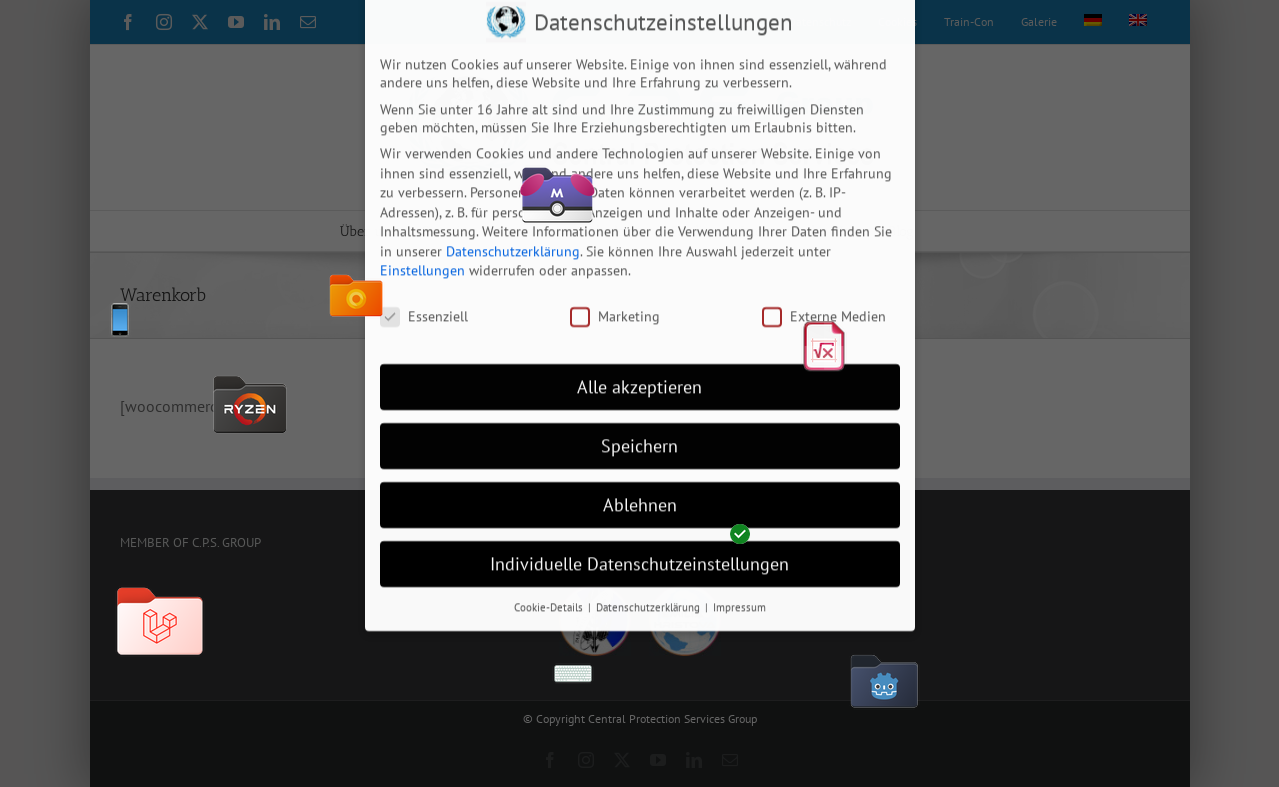 The height and width of the screenshot is (787, 1279). Describe the element at coordinates (740, 534) in the screenshot. I see `confirm or apply changes in a dialog` at that location.